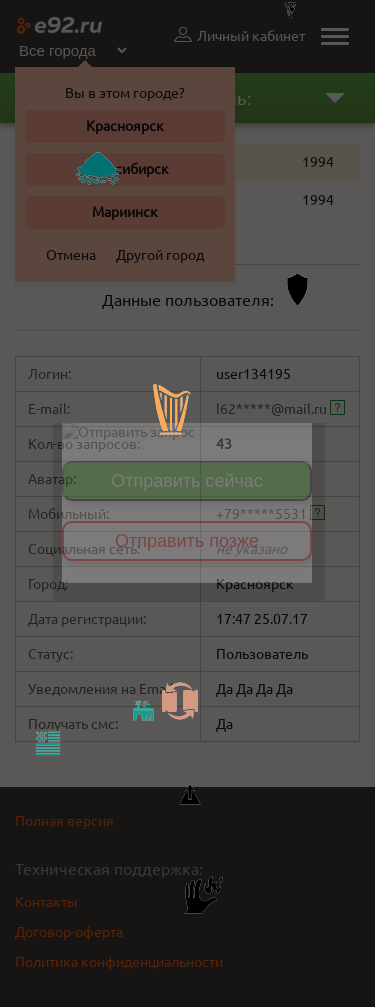 This screenshot has height=1007, width=375. Describe the element at coordinates (290, 10) in the screenshot. I see `indicates cave or underground environment in game` at that location.